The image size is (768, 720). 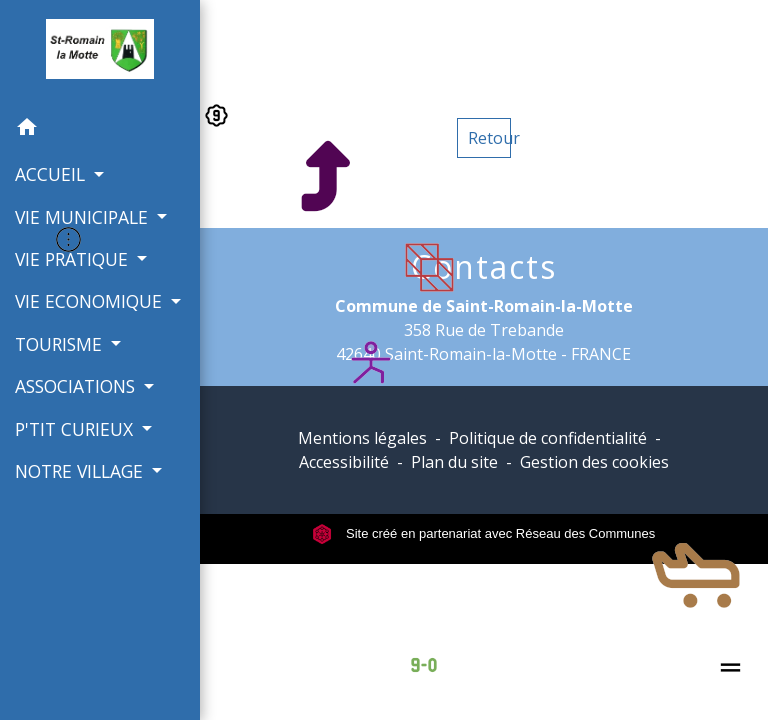 I want to click on indicates rank or position number 9, so click(x=216, y=115).